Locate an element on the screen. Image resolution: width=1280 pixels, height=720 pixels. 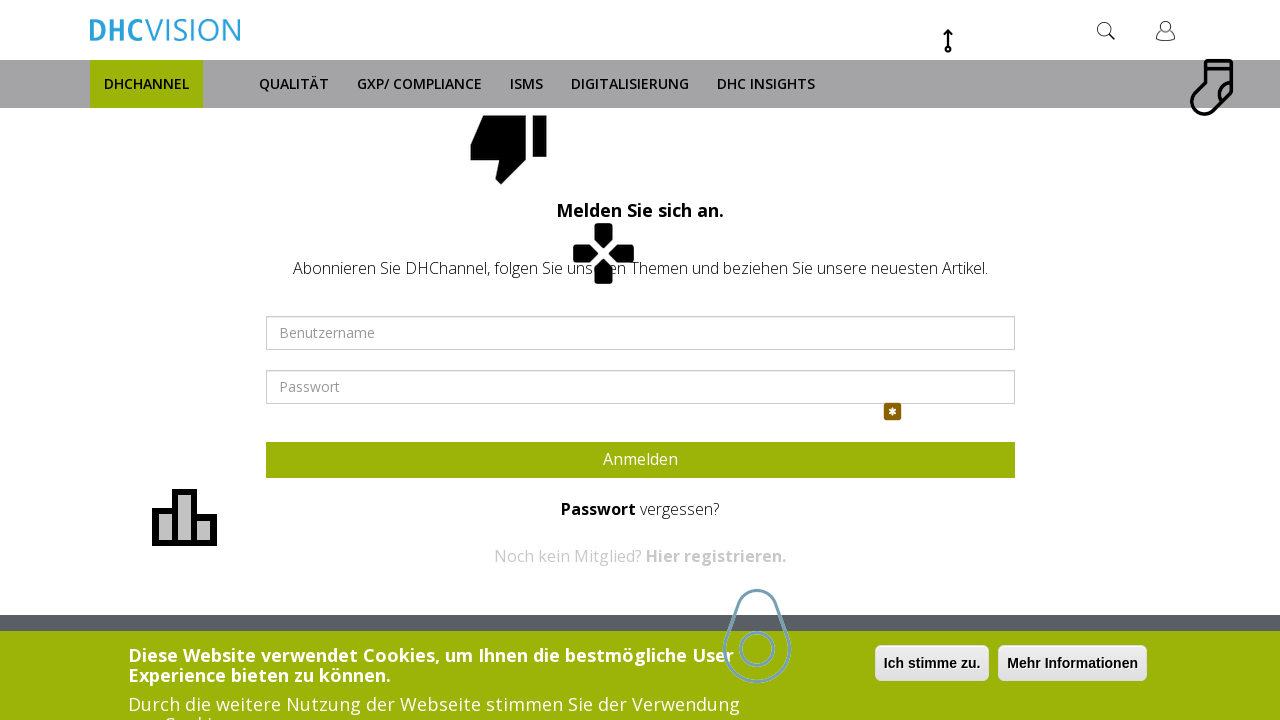
indicates a required field in a form is located at coordinates (892, 411).